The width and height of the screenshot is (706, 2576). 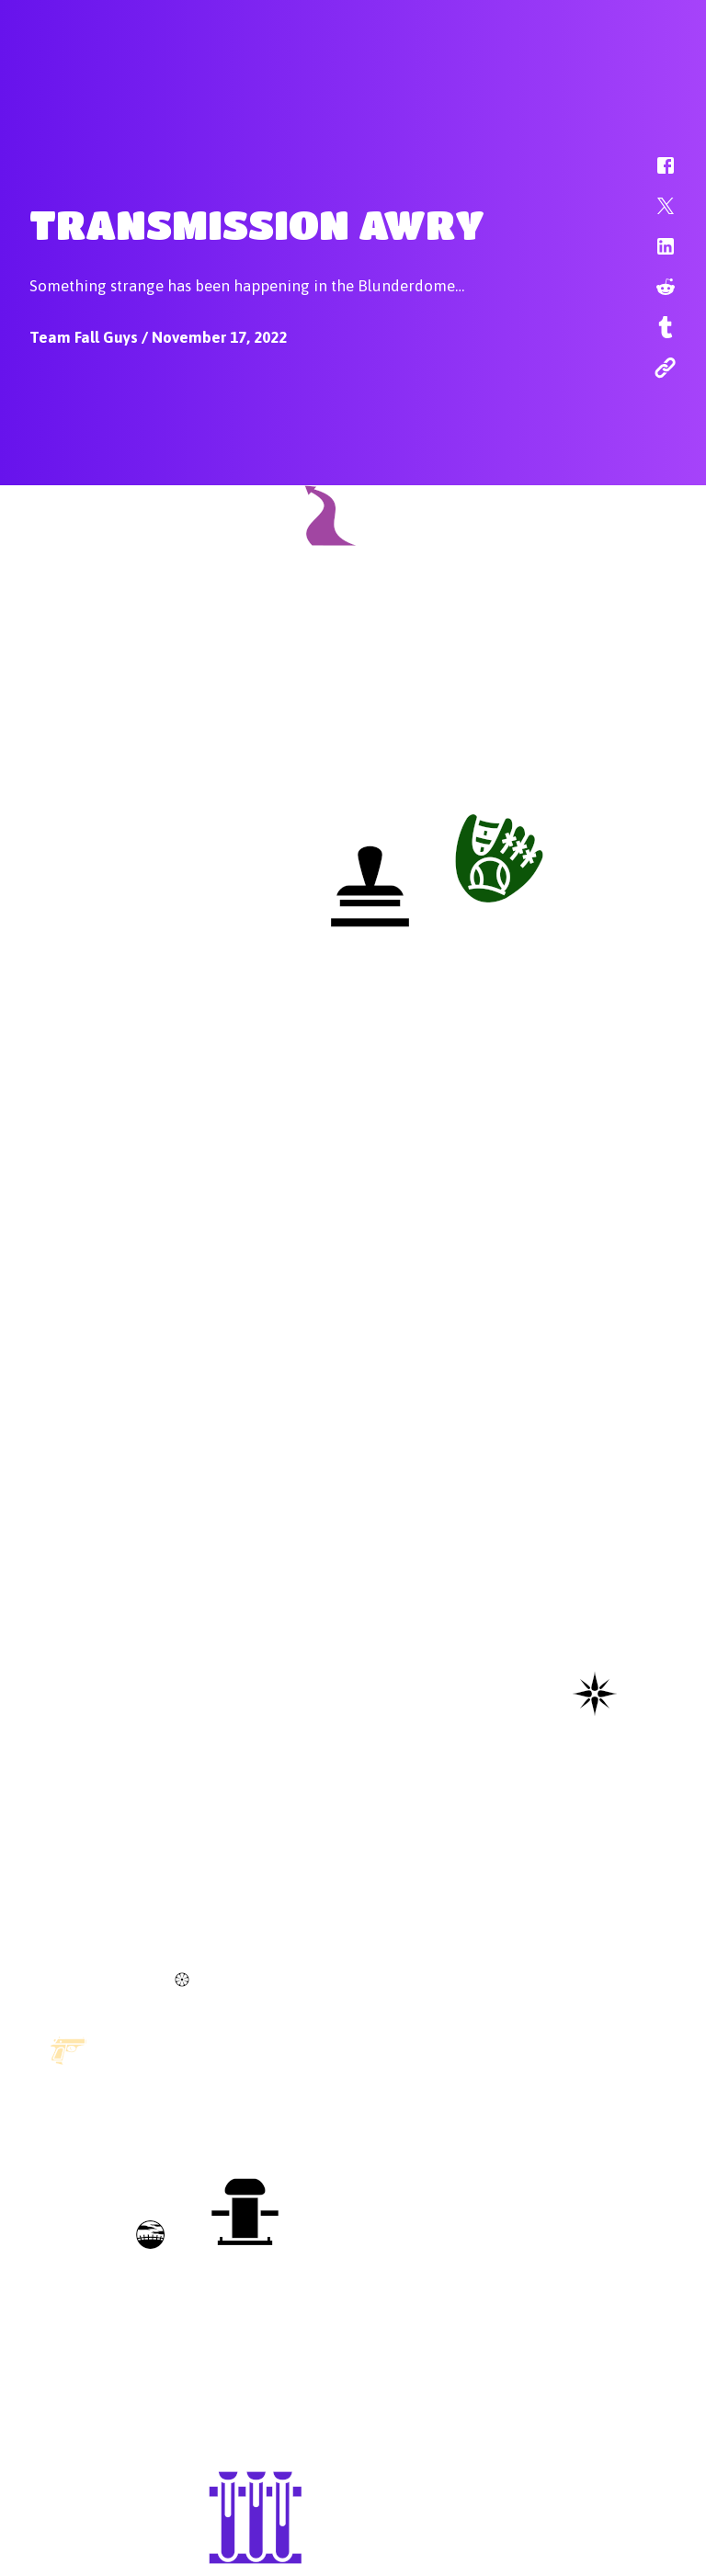 I want to click on indicates a hazard or danger zone in gameplay, so click(x=595, y=1694).